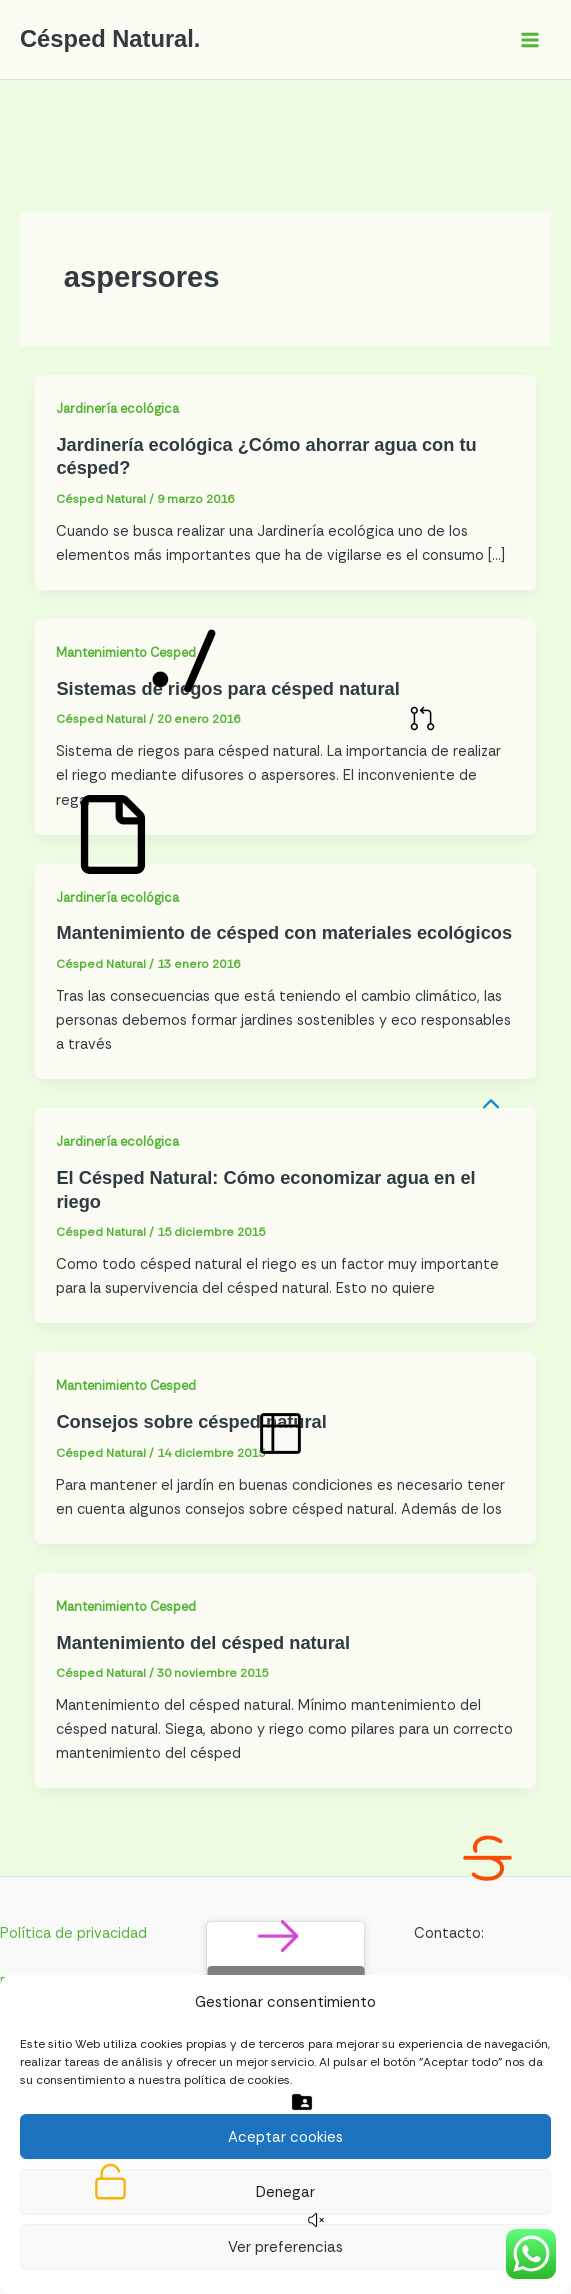  Describe the element at coordinates (278, 1935) in the screenshot. I see `navigate to the next item or page` at that location.